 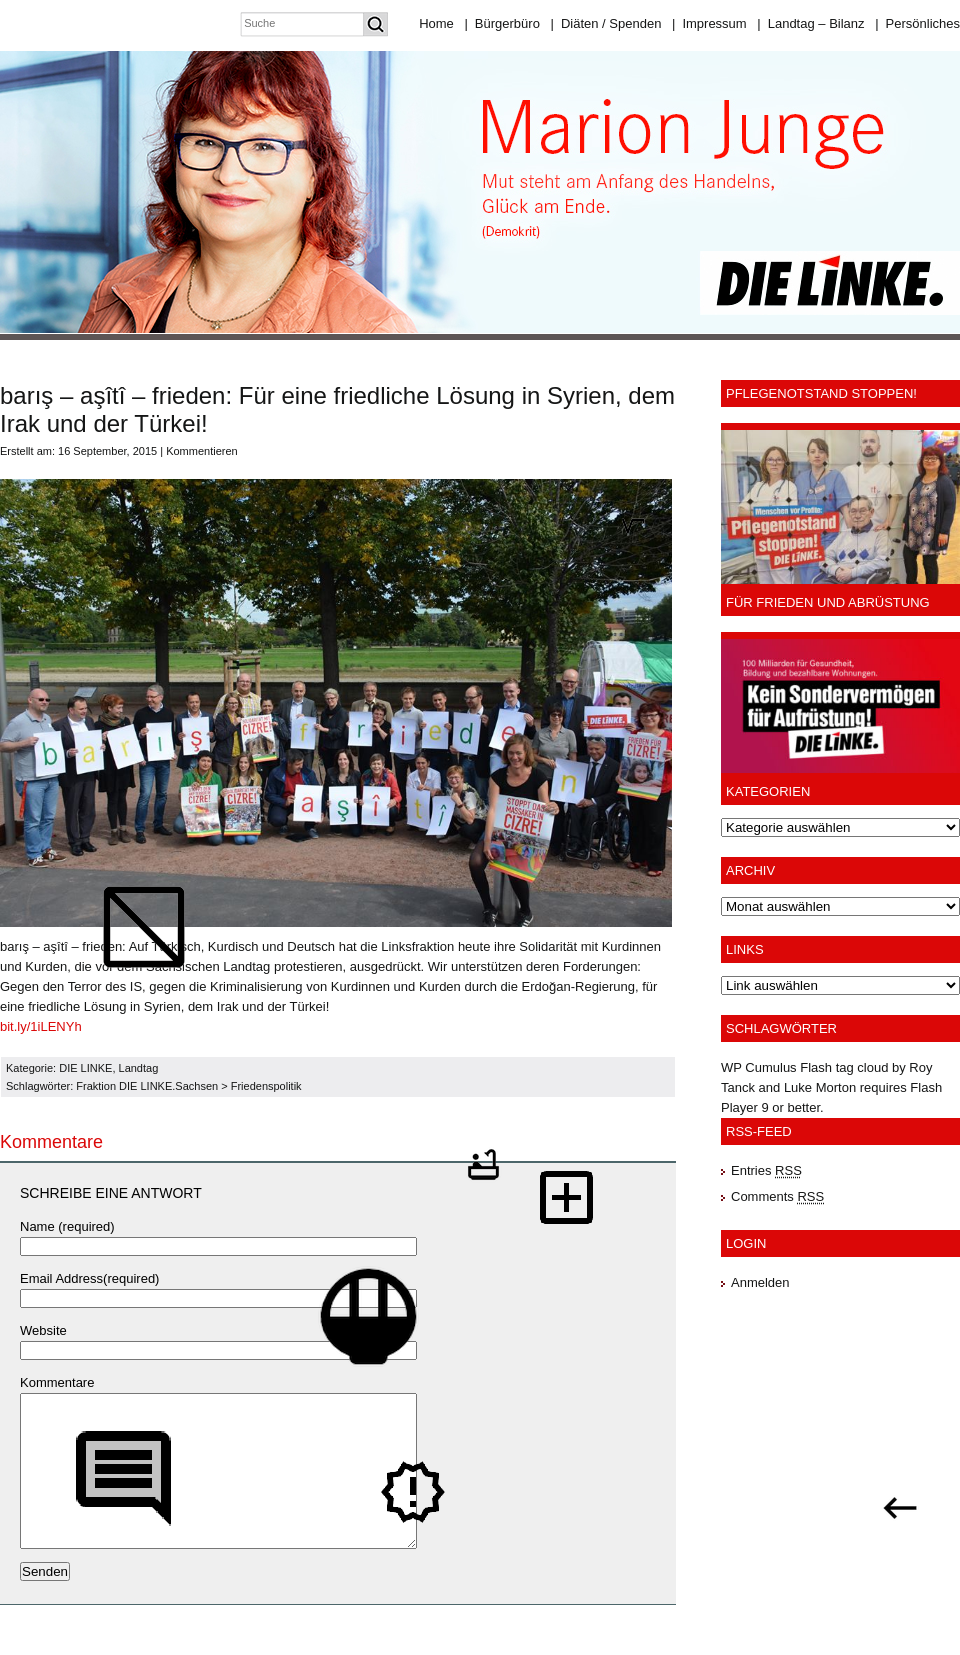 What do you see at coordinates (483, 1164) in the screenshot?
I see `indicates bathroom amenities available` at bounding box center [483, 1164].